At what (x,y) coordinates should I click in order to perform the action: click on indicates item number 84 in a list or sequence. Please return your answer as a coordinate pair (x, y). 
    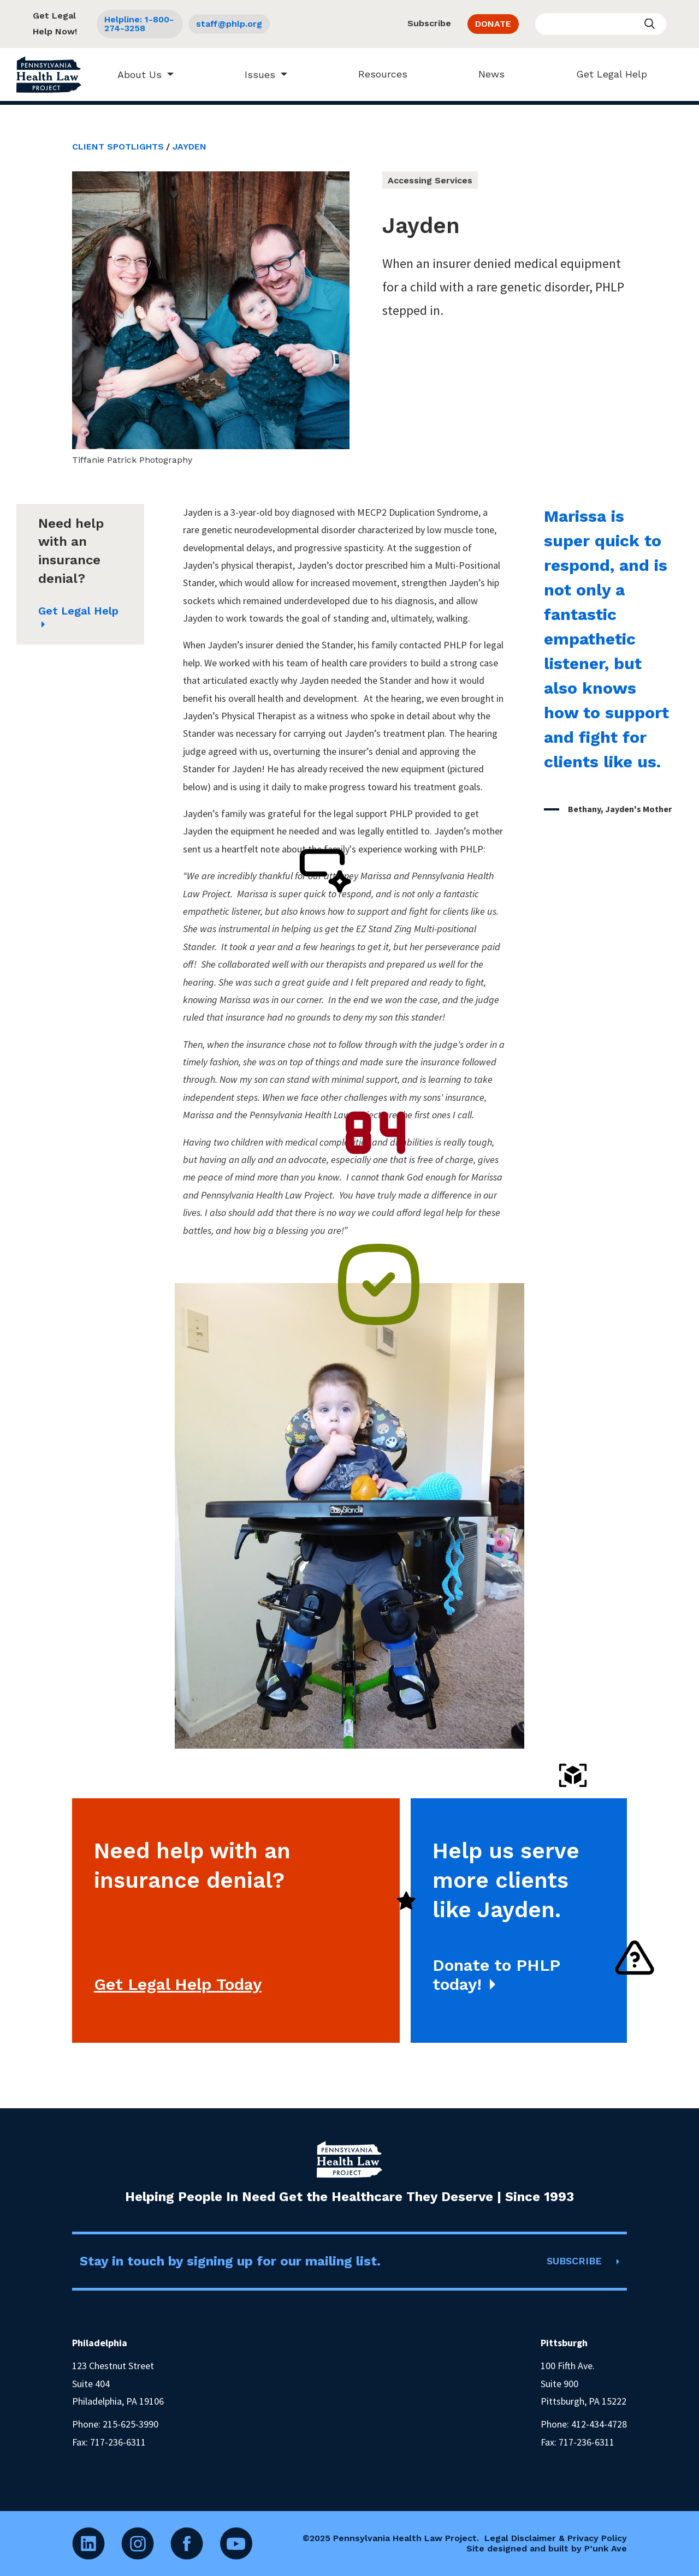
    Looking at the image, I should click on (375, 1132).